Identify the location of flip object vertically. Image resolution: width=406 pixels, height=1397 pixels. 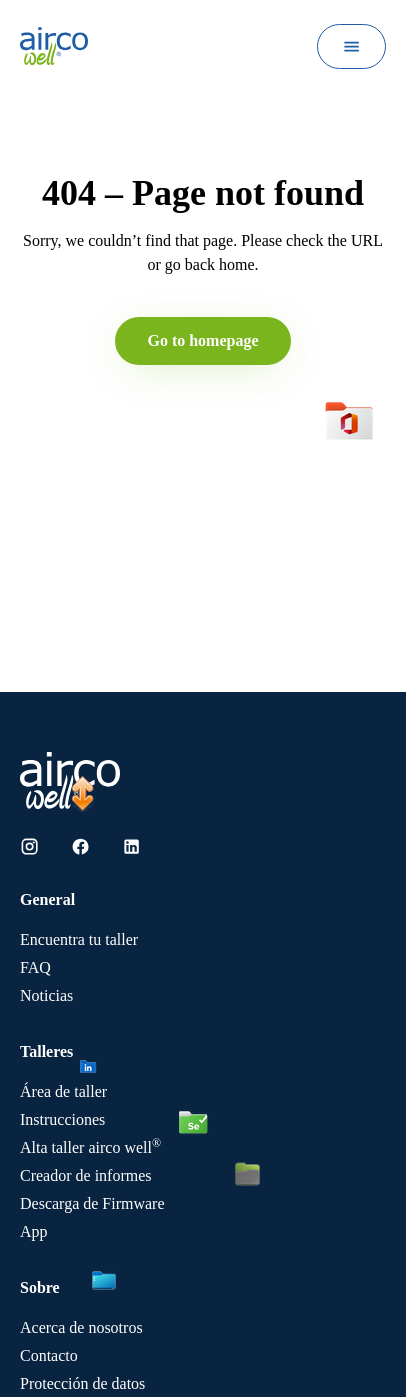
(83, 795).